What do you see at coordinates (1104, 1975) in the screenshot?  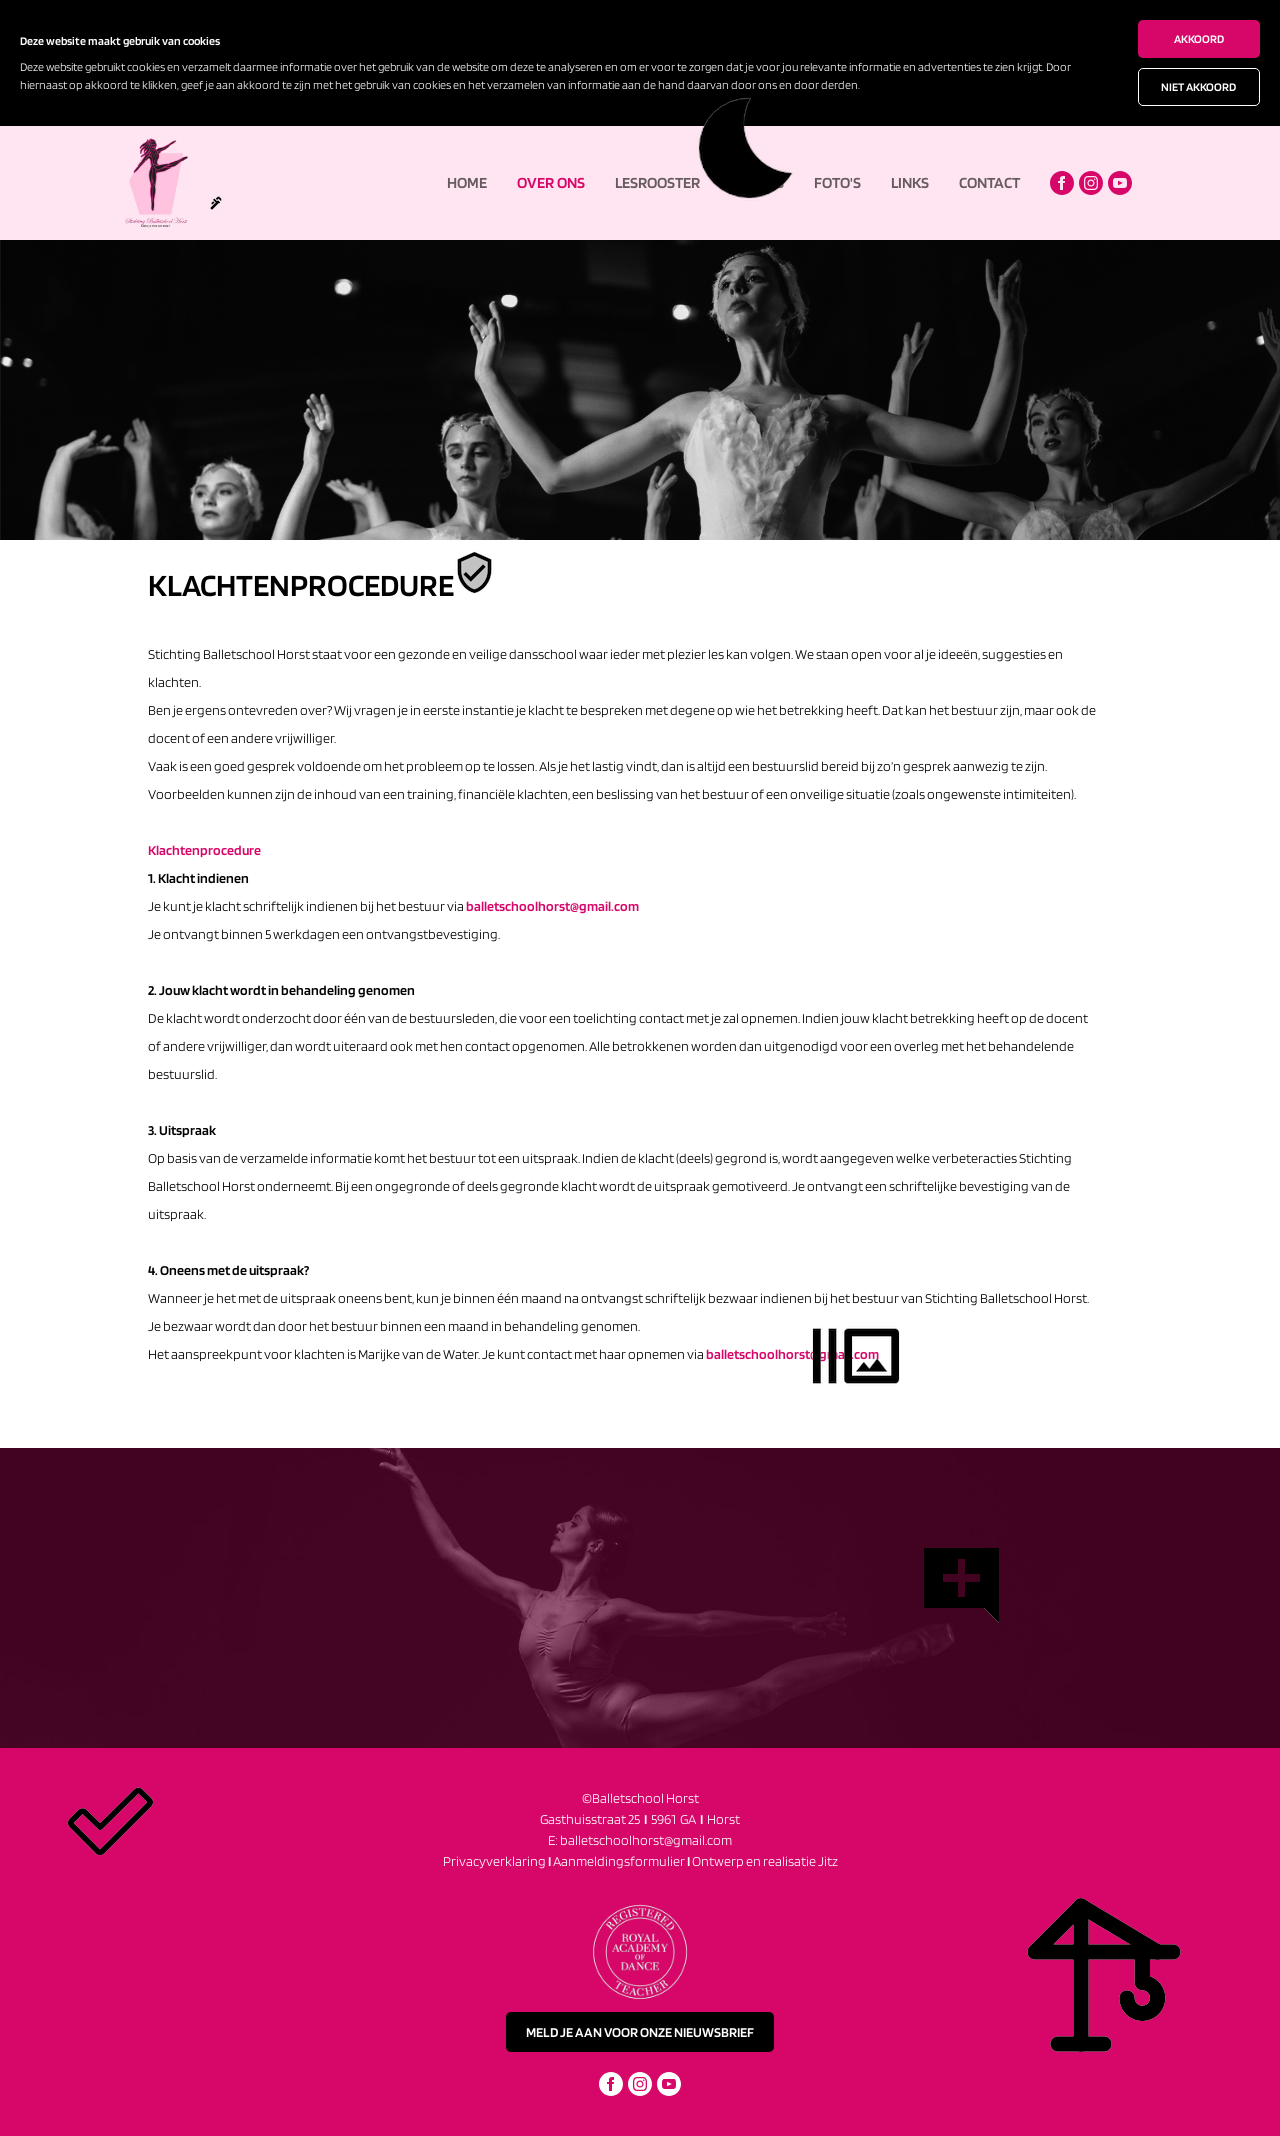 I see `indicates construction or building in progress` at bounding box center [1104, 1975].